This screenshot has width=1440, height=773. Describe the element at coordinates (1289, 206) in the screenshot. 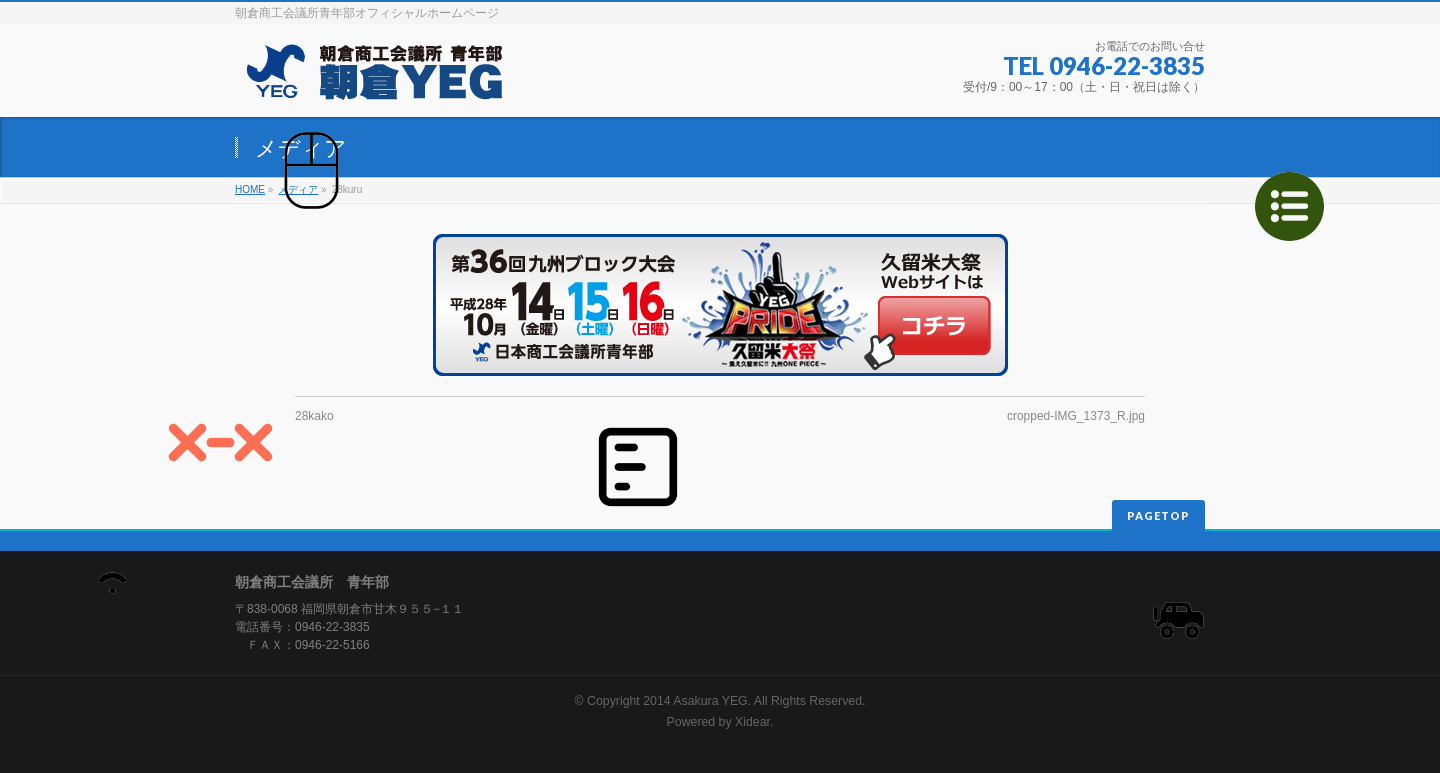

I see `view list or menu options` at that location.